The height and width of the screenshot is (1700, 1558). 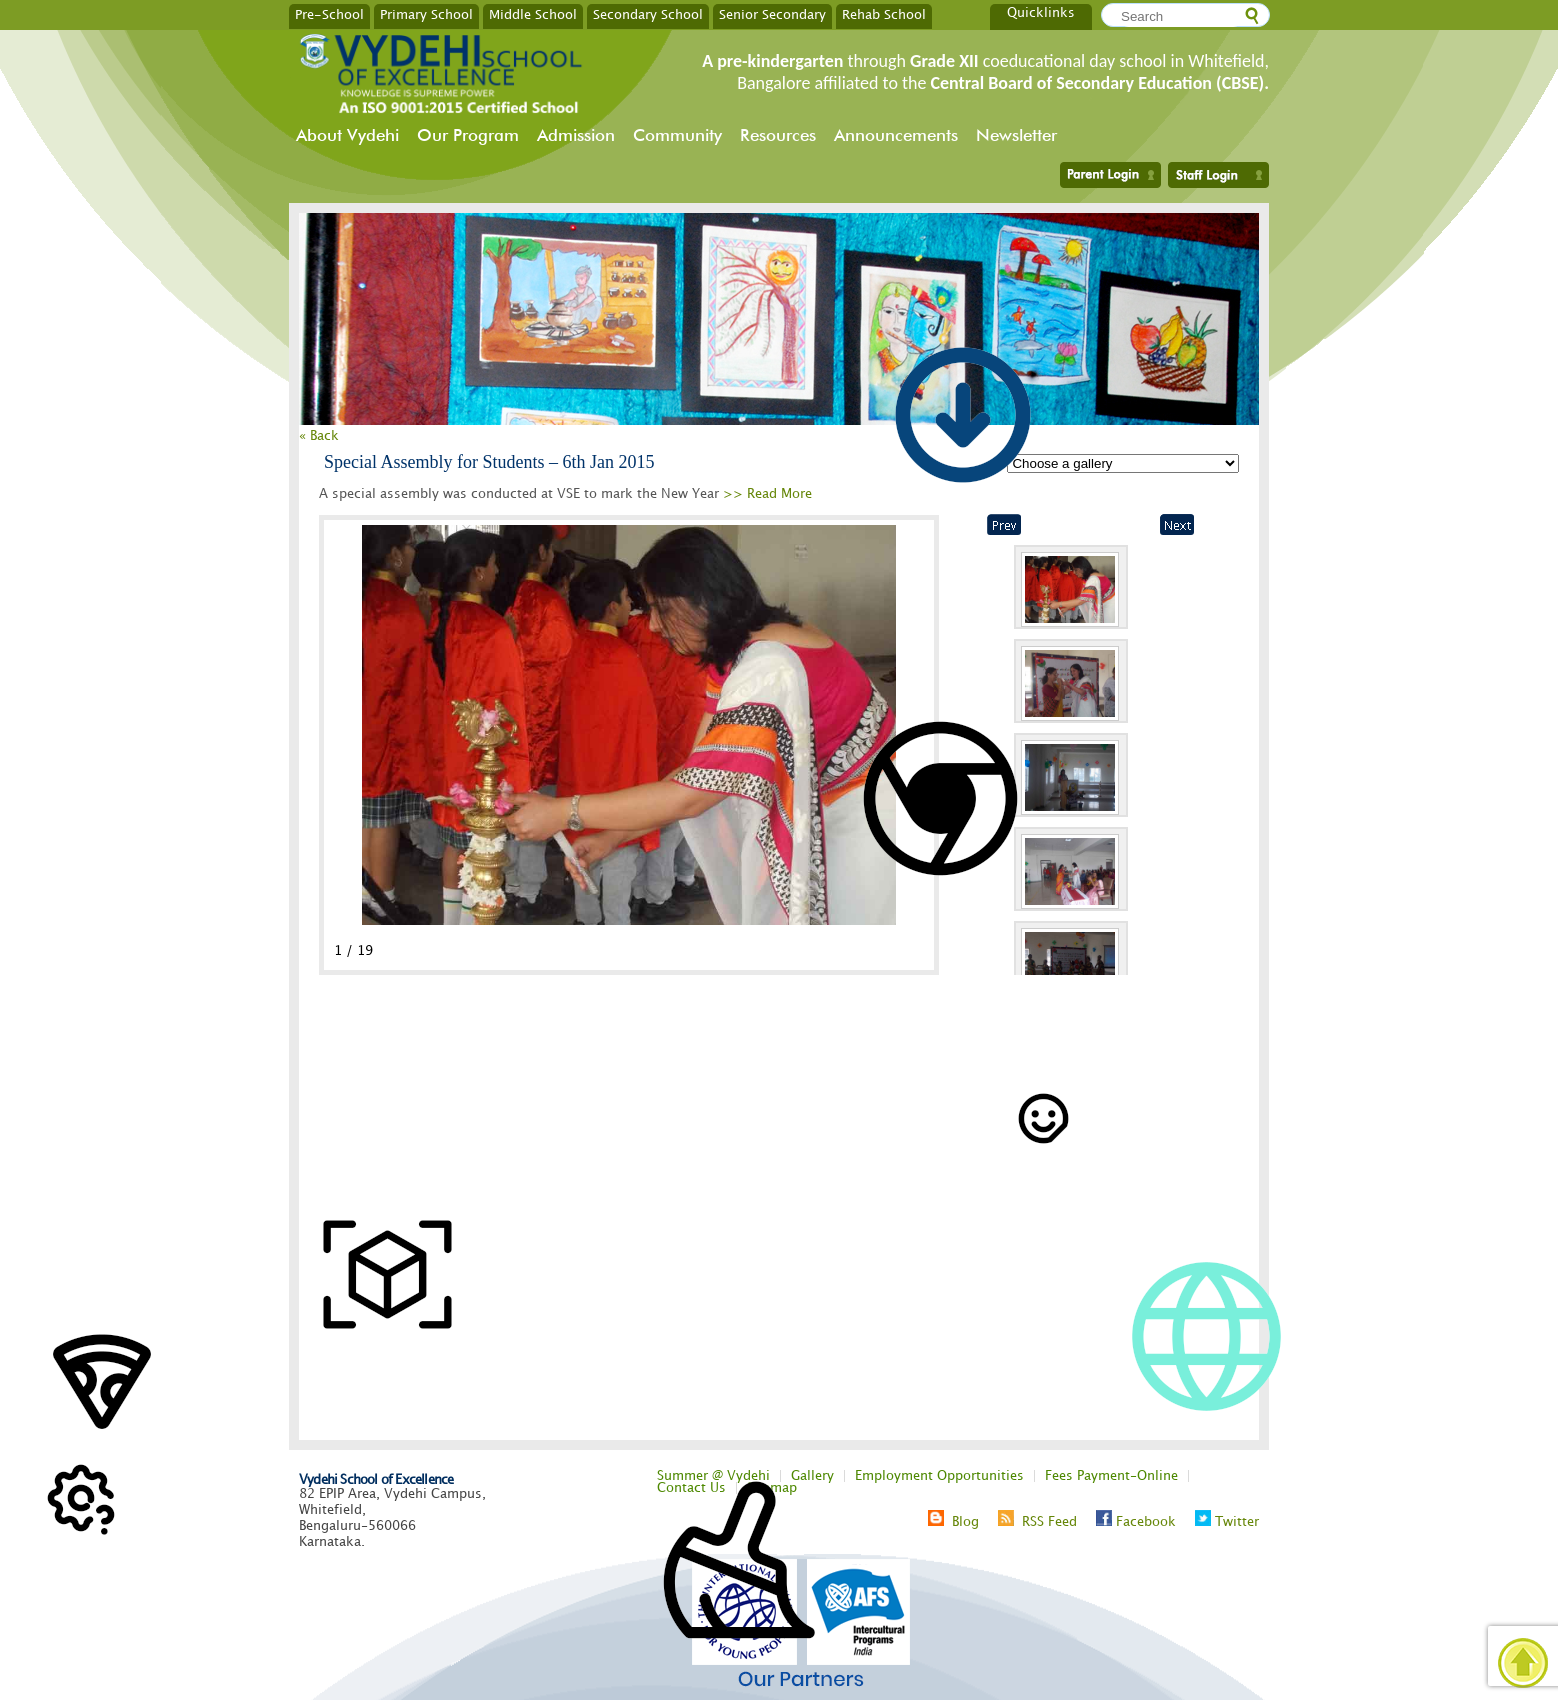 I want to click on add a sticker to your message, so click(x=1043, y=1118).